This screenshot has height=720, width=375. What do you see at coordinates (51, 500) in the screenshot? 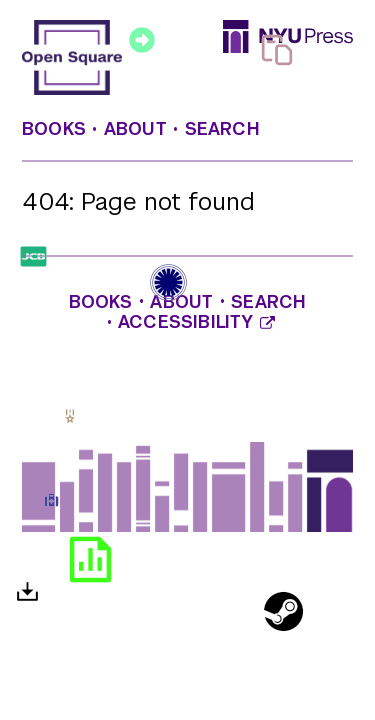
I see `access health or medical services` at bounding box center [51, 500].